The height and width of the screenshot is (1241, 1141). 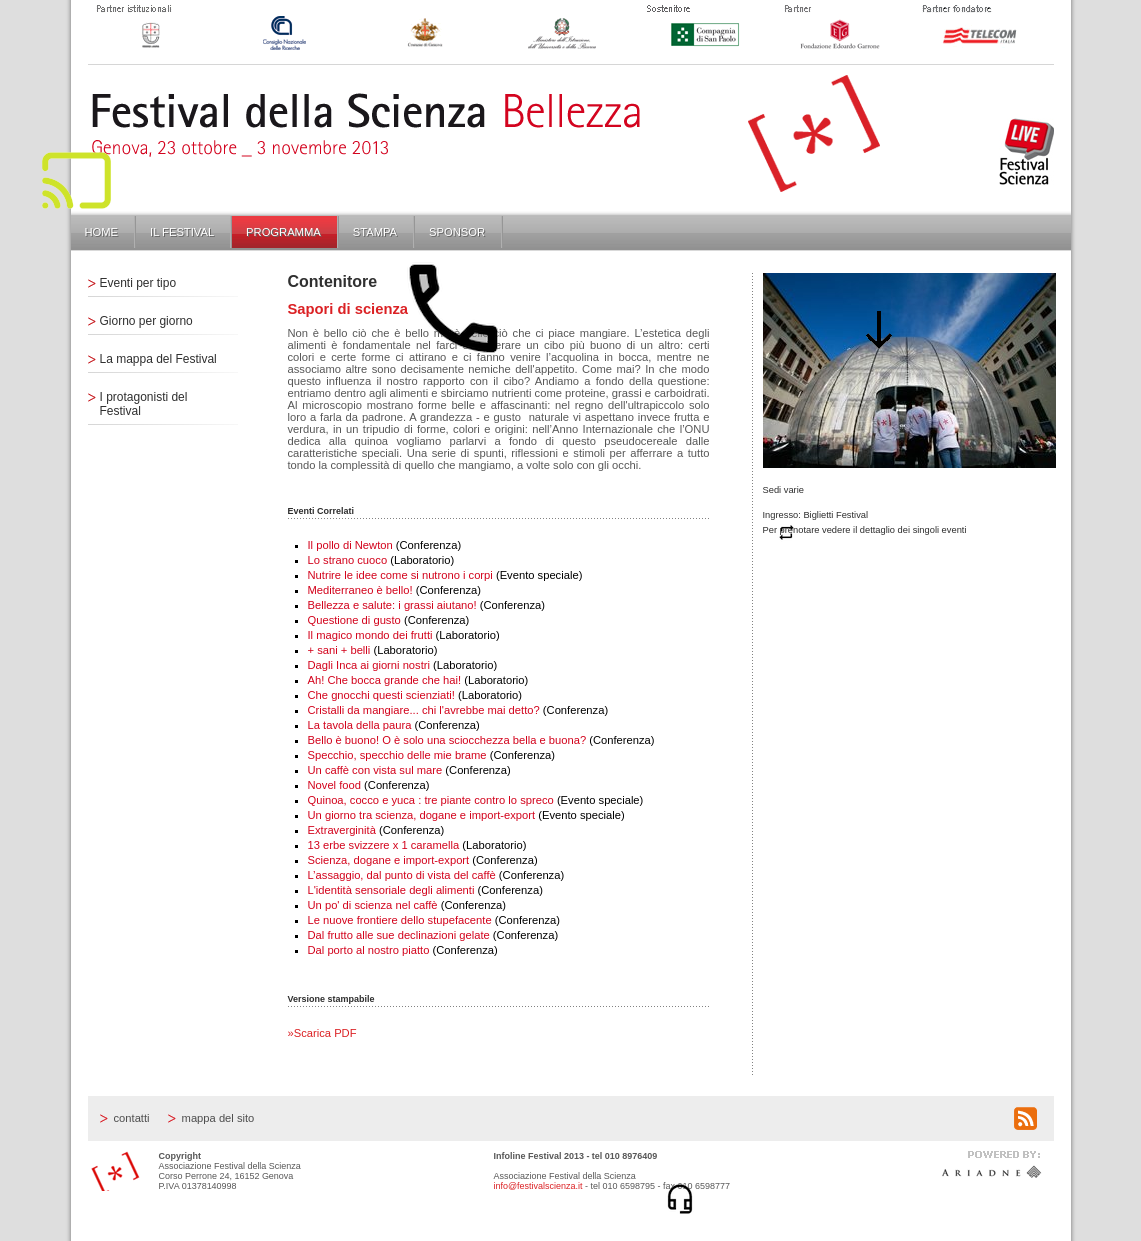 I want to click on cast media to a nearby device, so click(x=76, y=180).